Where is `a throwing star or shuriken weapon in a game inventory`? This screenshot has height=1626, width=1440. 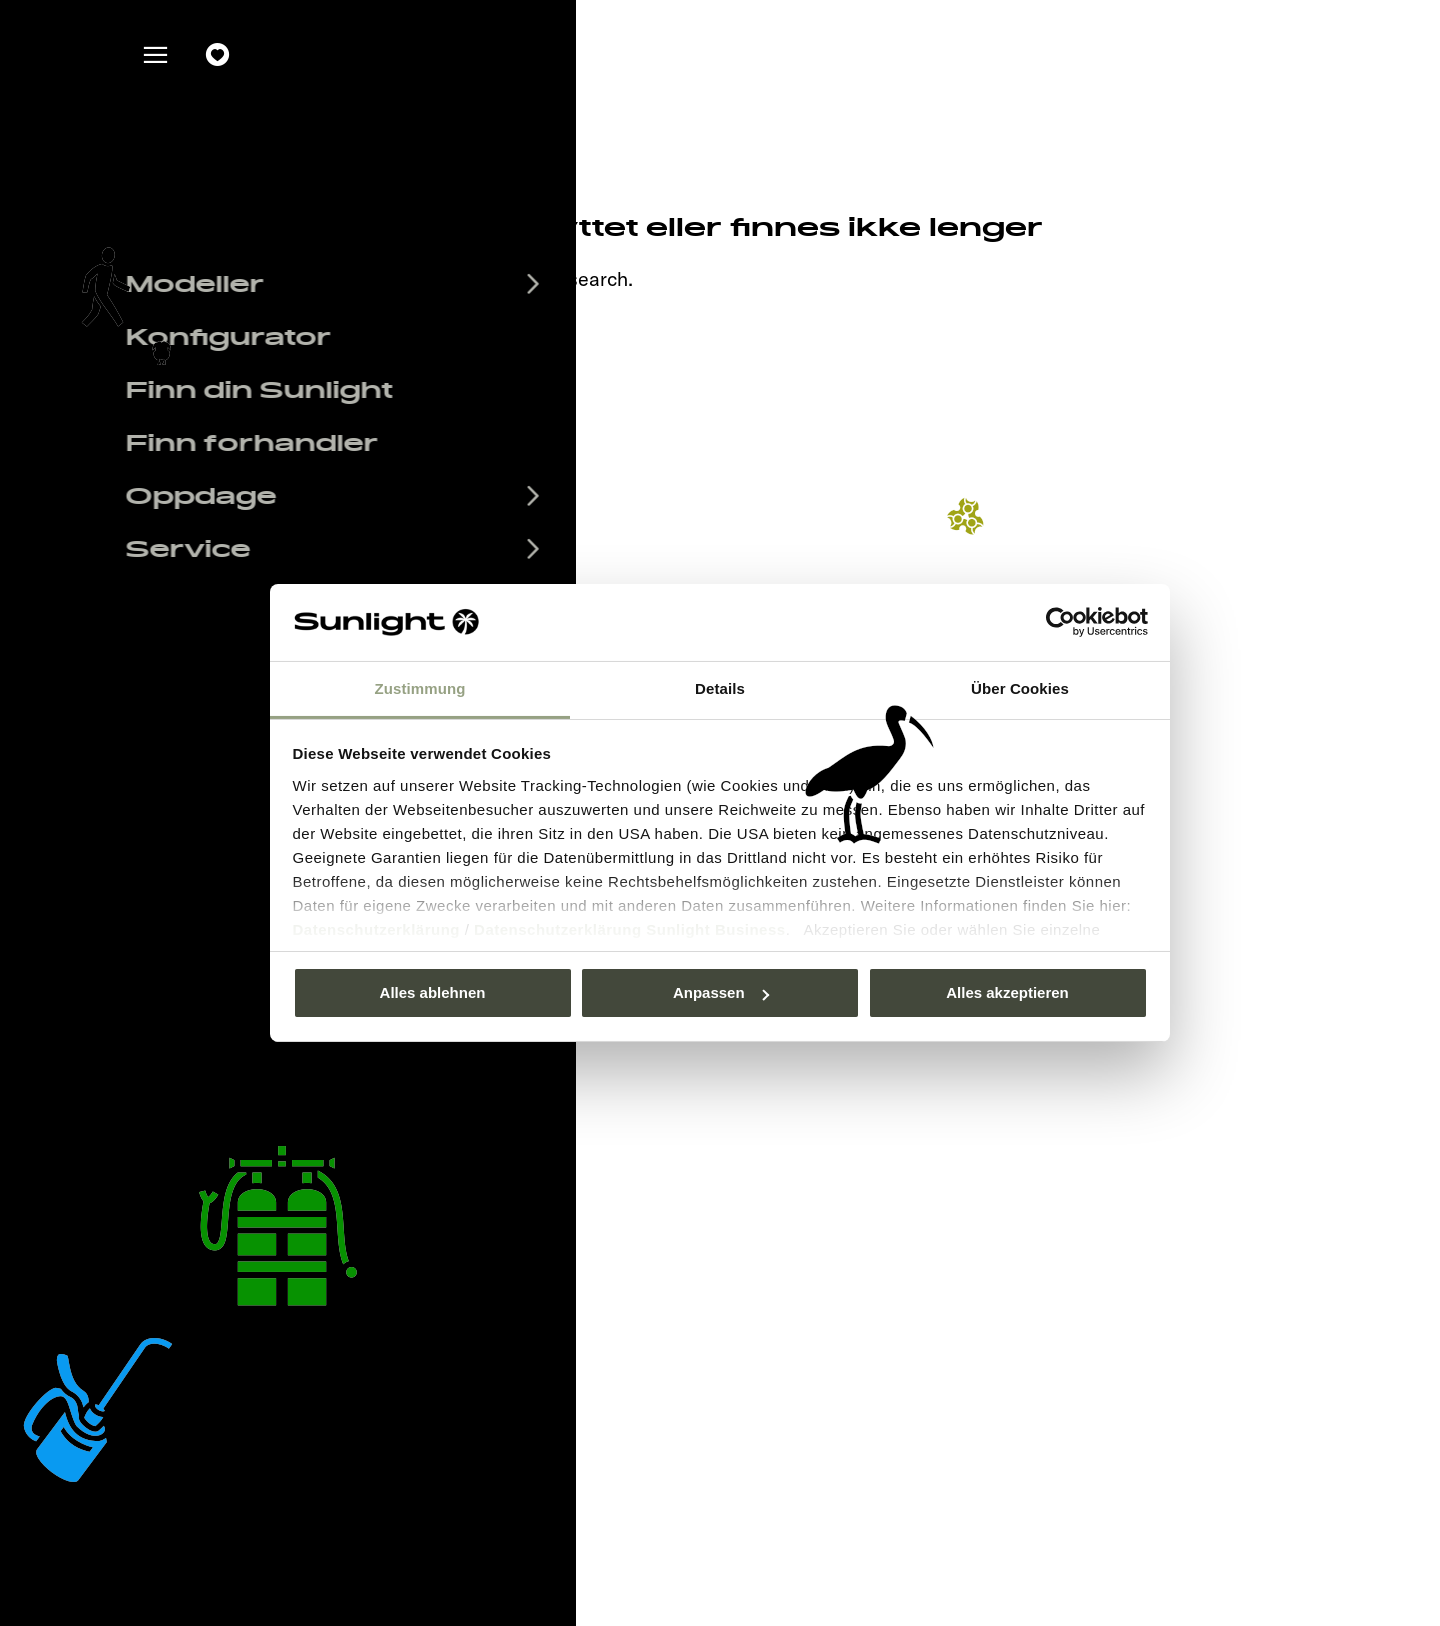
a throwing star or shuriken weapon in a game inventory is located at coordinates (965, 516).